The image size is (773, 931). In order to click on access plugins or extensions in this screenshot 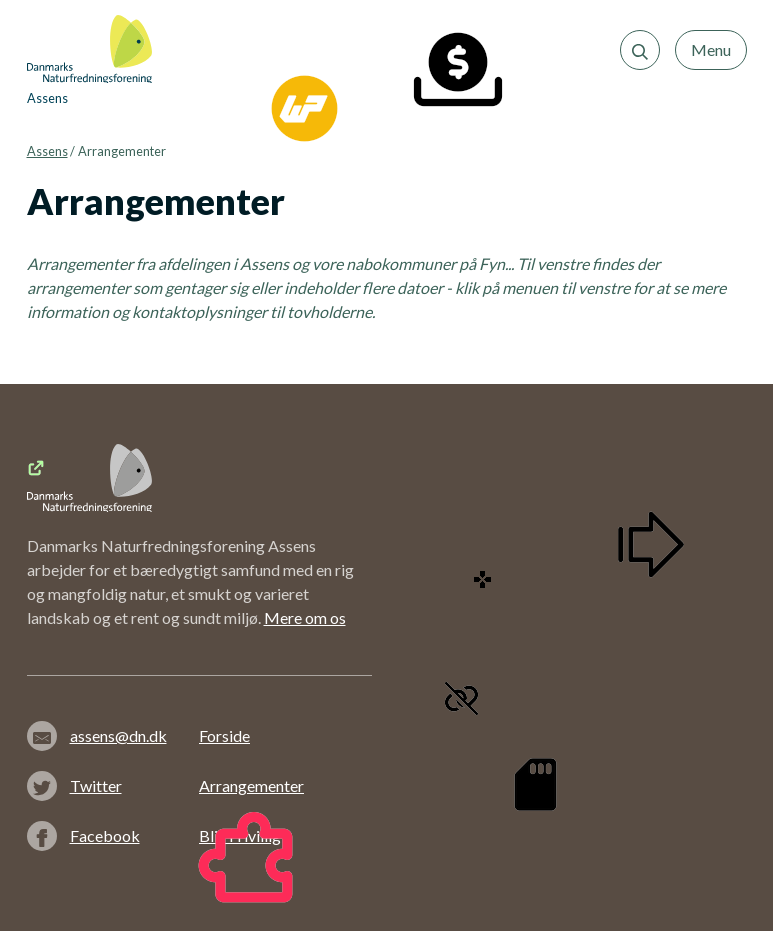, I will do `click(250, 860)`.